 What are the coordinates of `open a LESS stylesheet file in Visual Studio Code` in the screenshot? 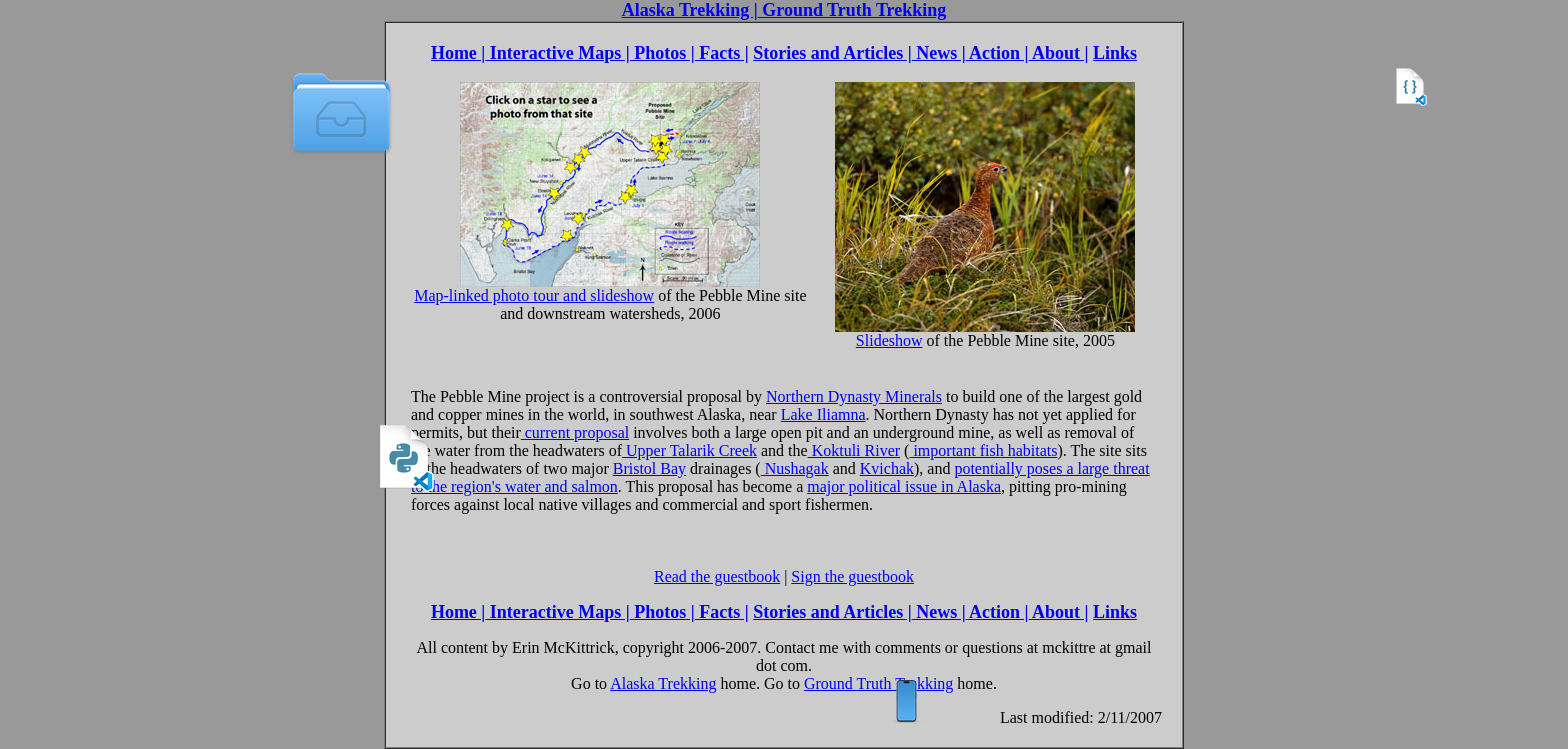 It's located at (1410, 87).